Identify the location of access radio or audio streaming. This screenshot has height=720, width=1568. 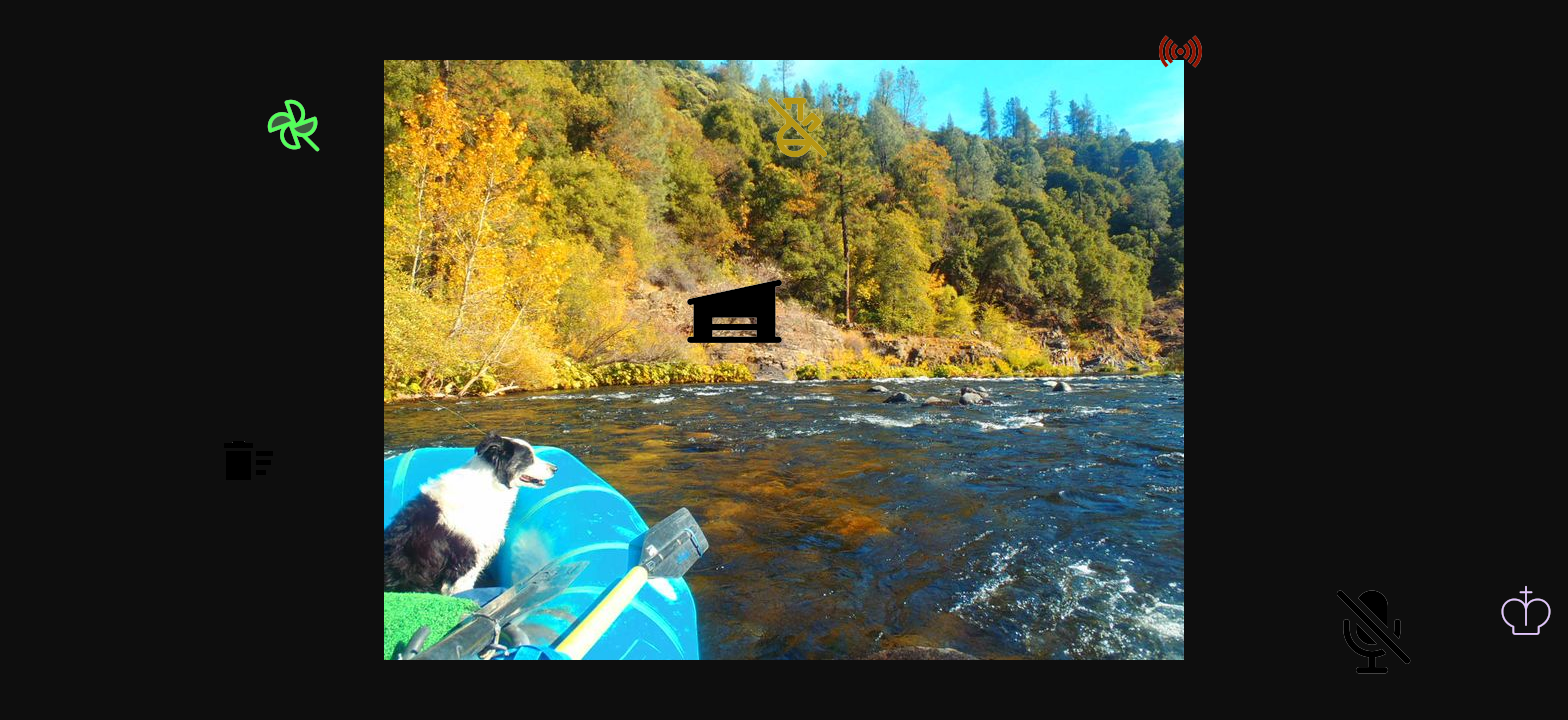
(1180, 51).